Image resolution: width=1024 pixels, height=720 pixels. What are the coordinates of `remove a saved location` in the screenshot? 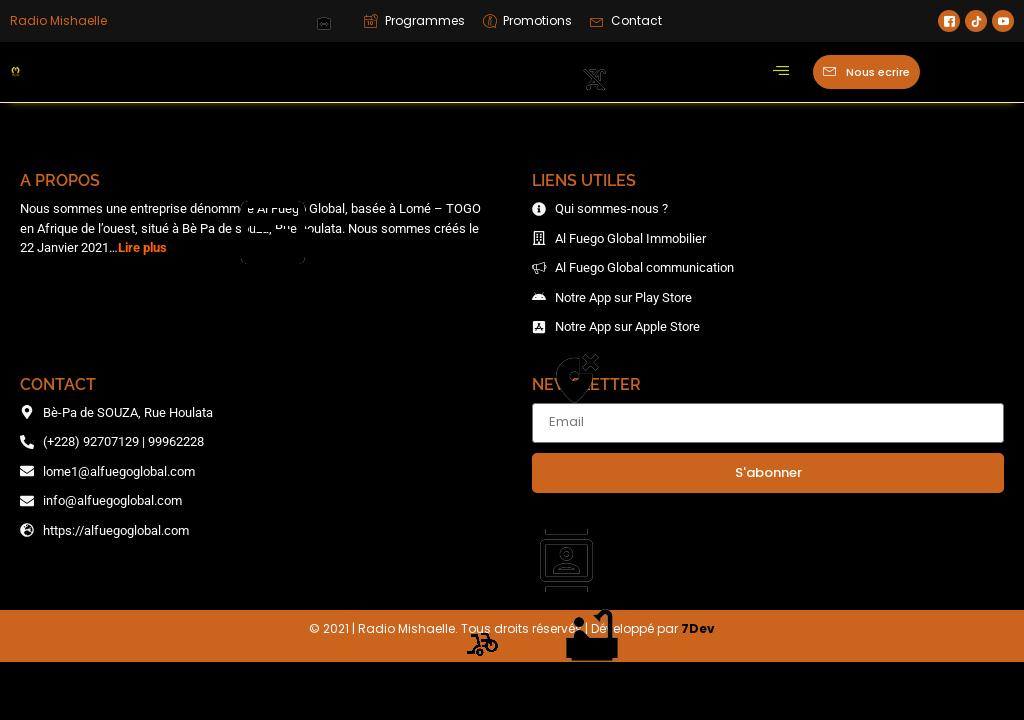 It's located at (574, 378).